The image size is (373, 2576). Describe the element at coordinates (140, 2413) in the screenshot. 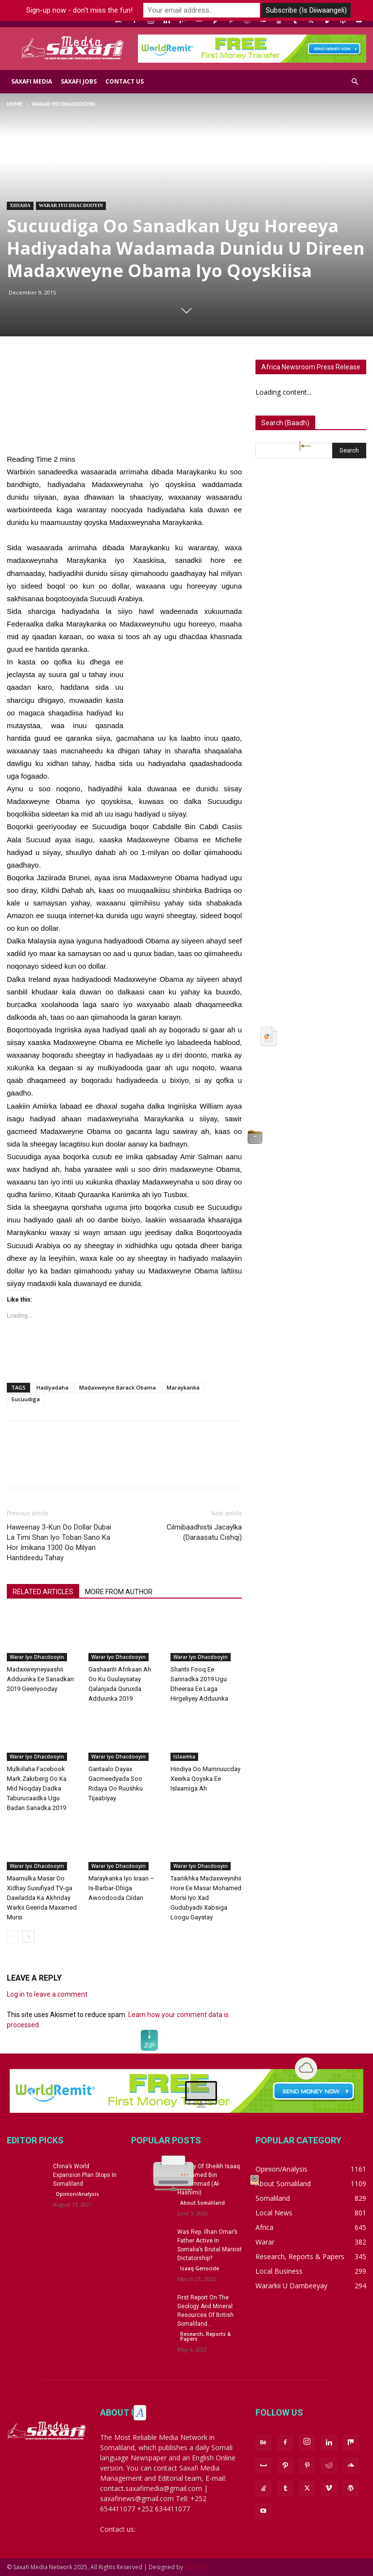

I see `a font file type indicator` at that location.